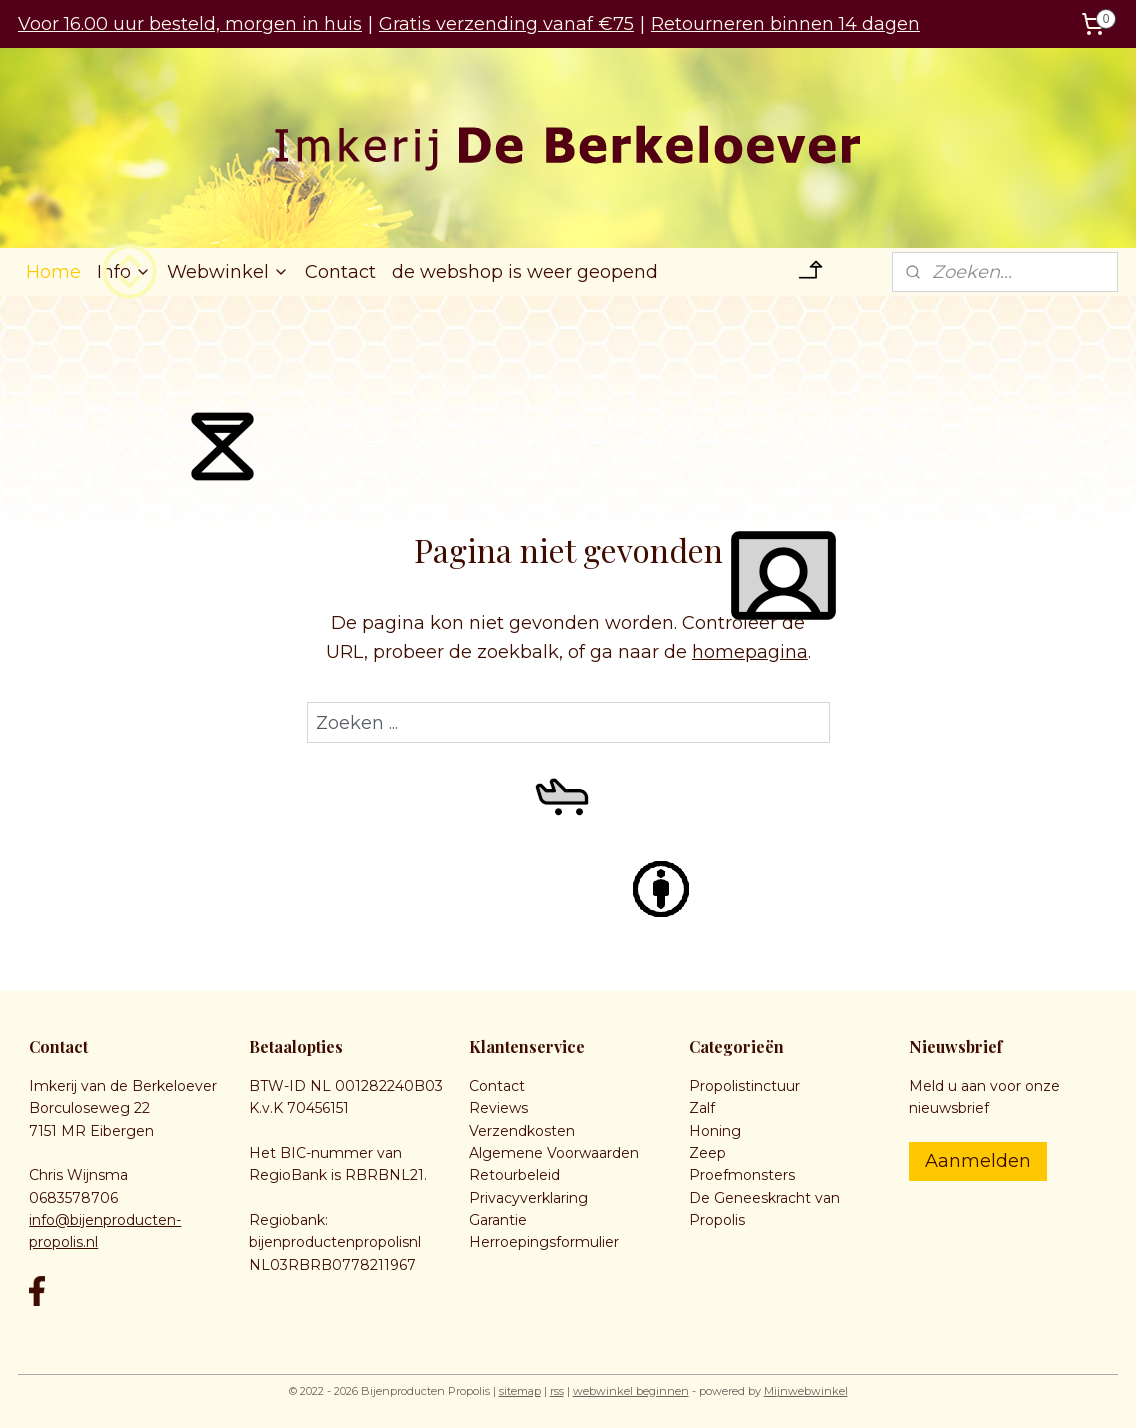 The image size is (1136, 1428). Describe the element at coordinates (129, 271) in the screenshot. I see `expand or collapse a section` at that location.